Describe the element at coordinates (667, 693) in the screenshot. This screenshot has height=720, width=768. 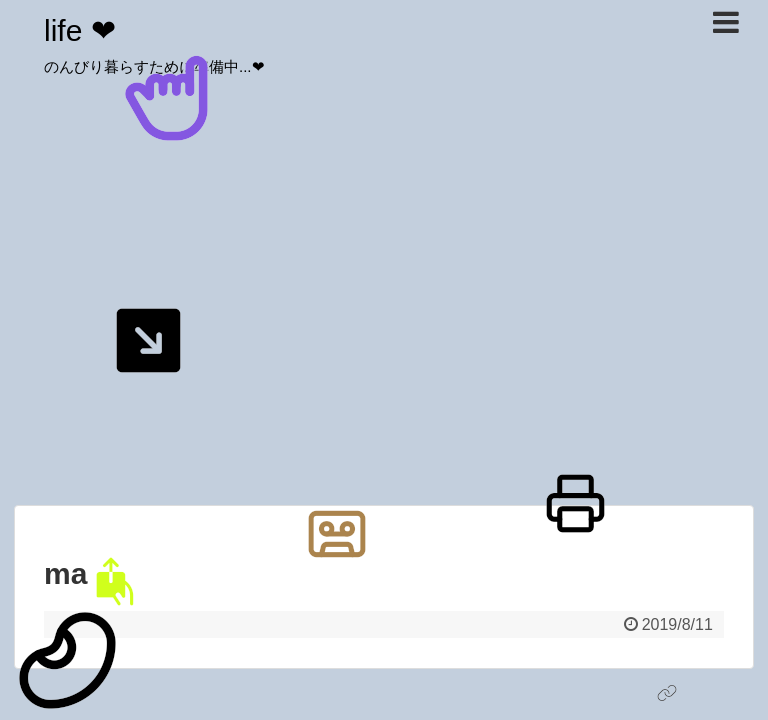
I see `copy or share a link` at that location.